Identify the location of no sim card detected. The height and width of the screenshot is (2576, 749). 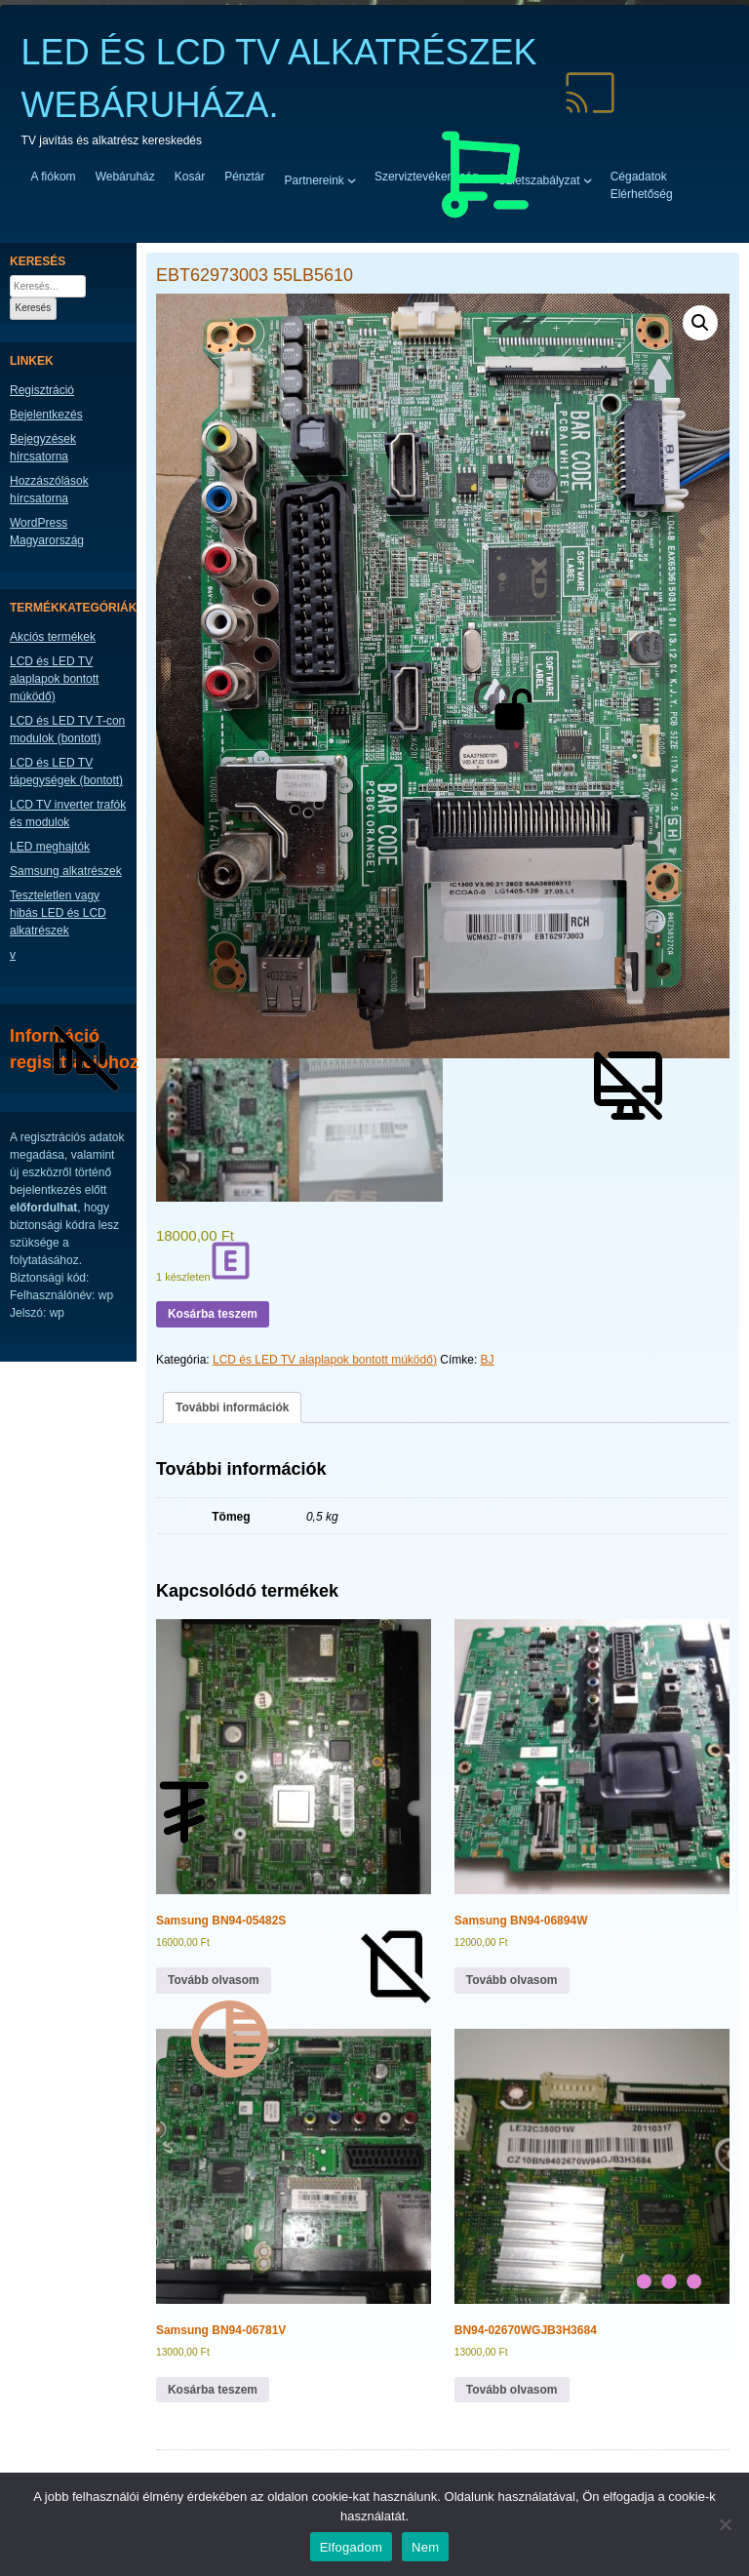
(396, 1963).